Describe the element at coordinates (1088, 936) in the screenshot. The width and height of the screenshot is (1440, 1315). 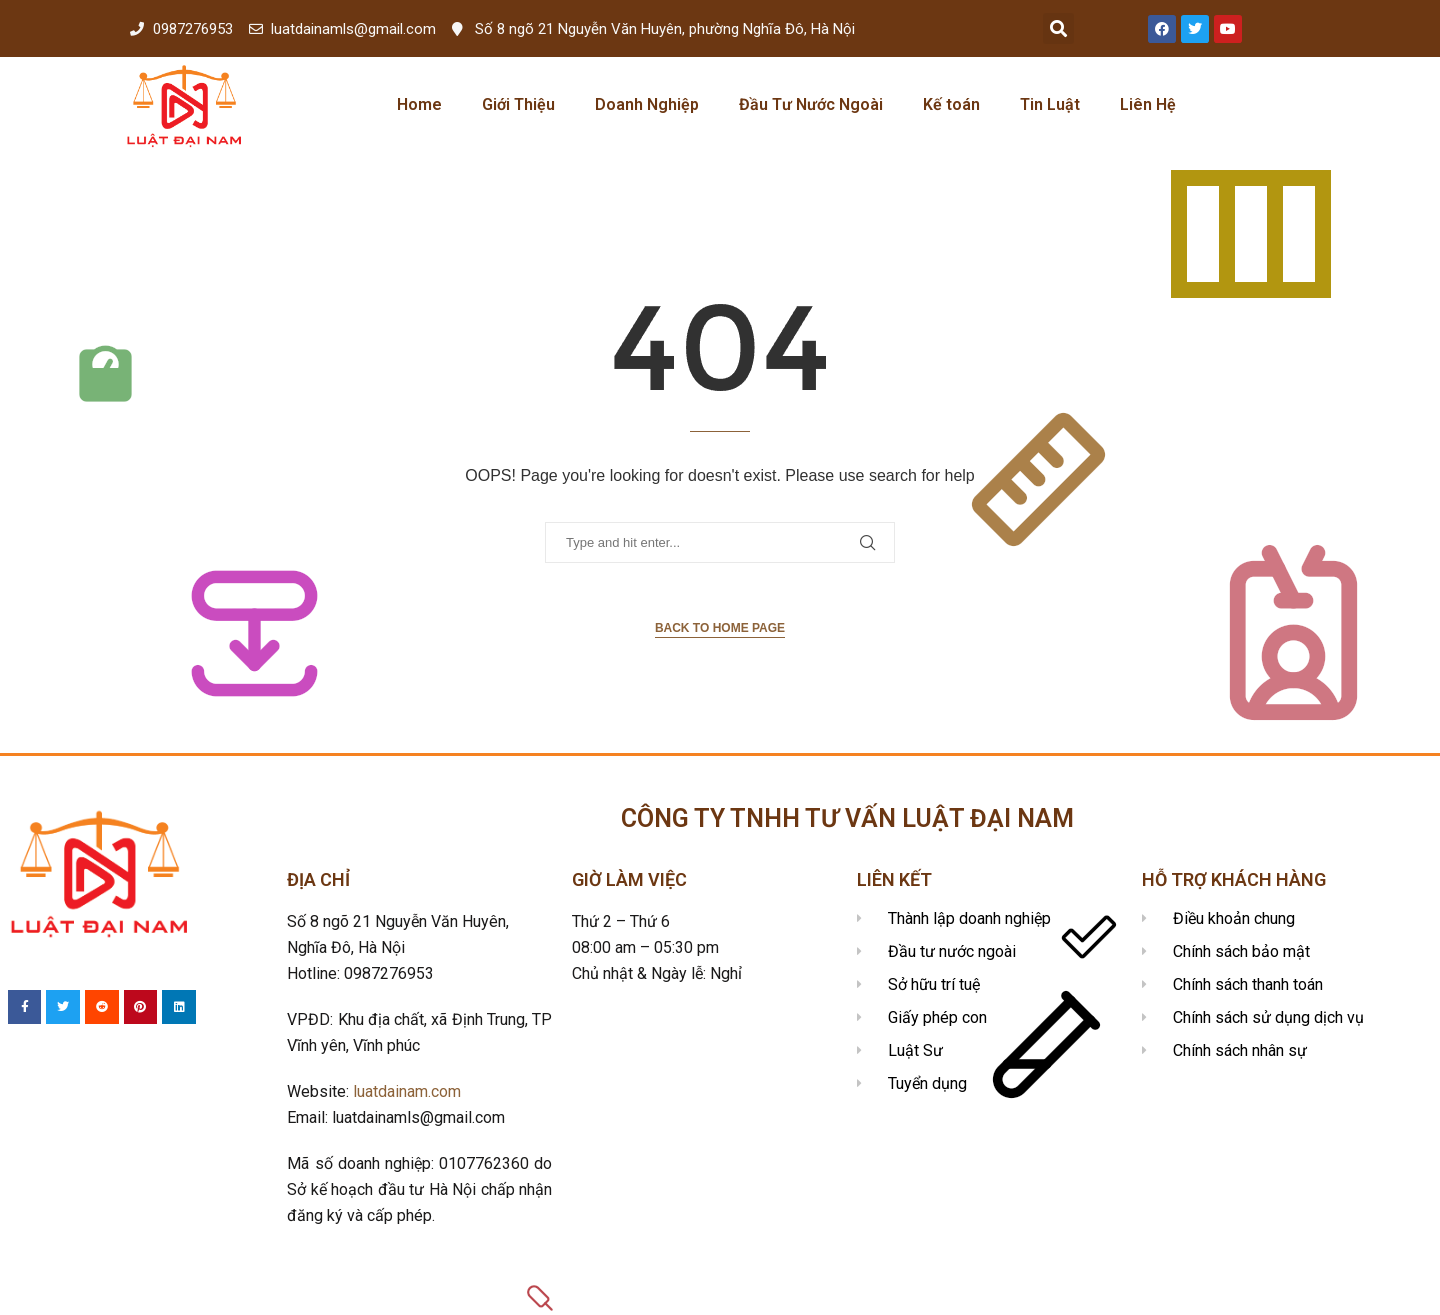
I see `confirm or submit an action` at that location.